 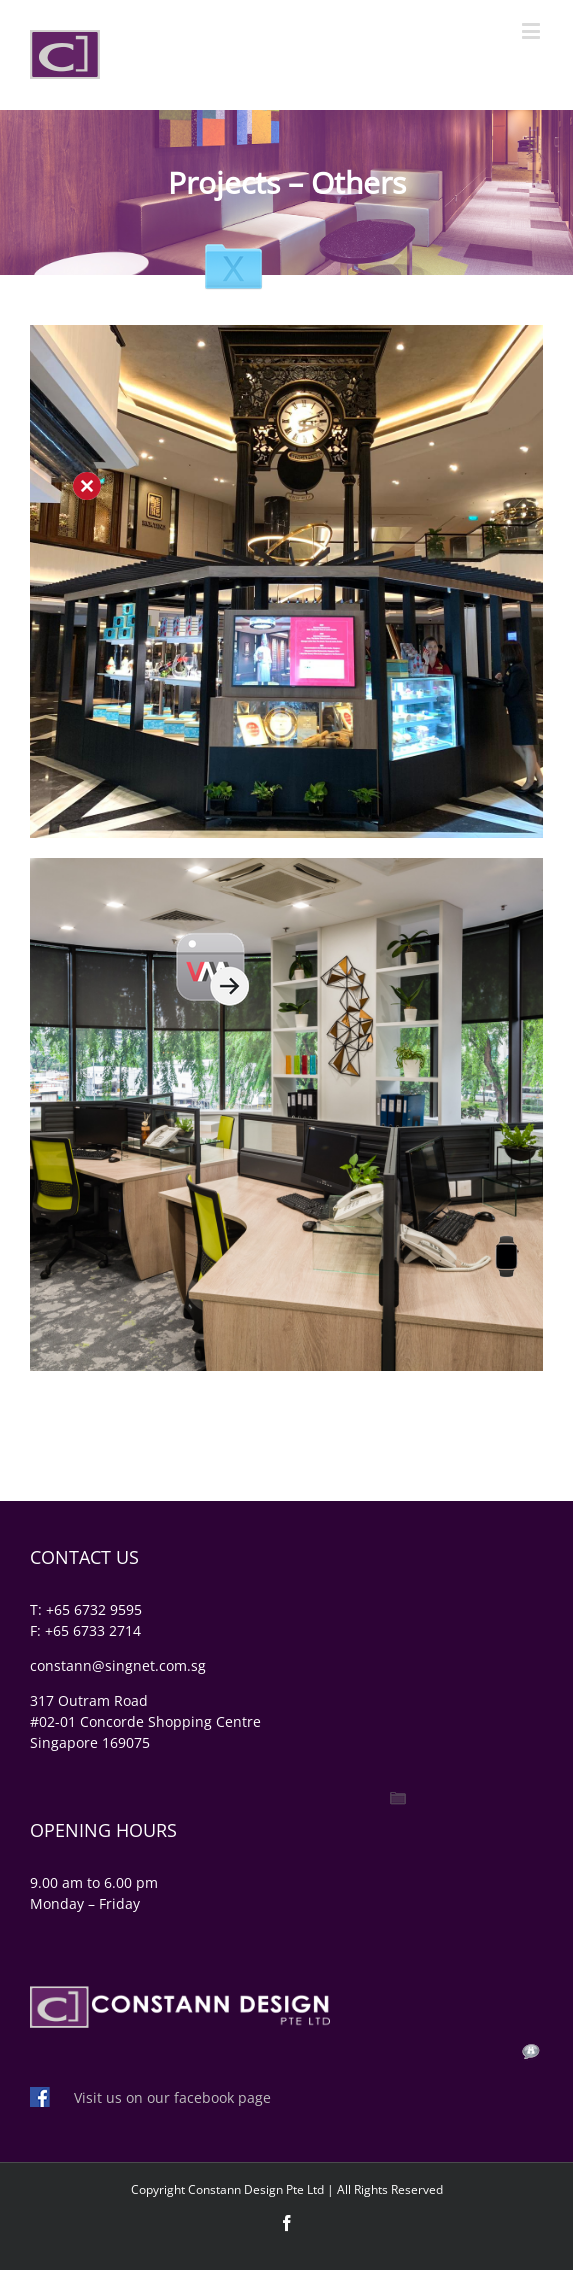 I want to click on selected folder in mail sidebar, so click(x=398, y=1798).